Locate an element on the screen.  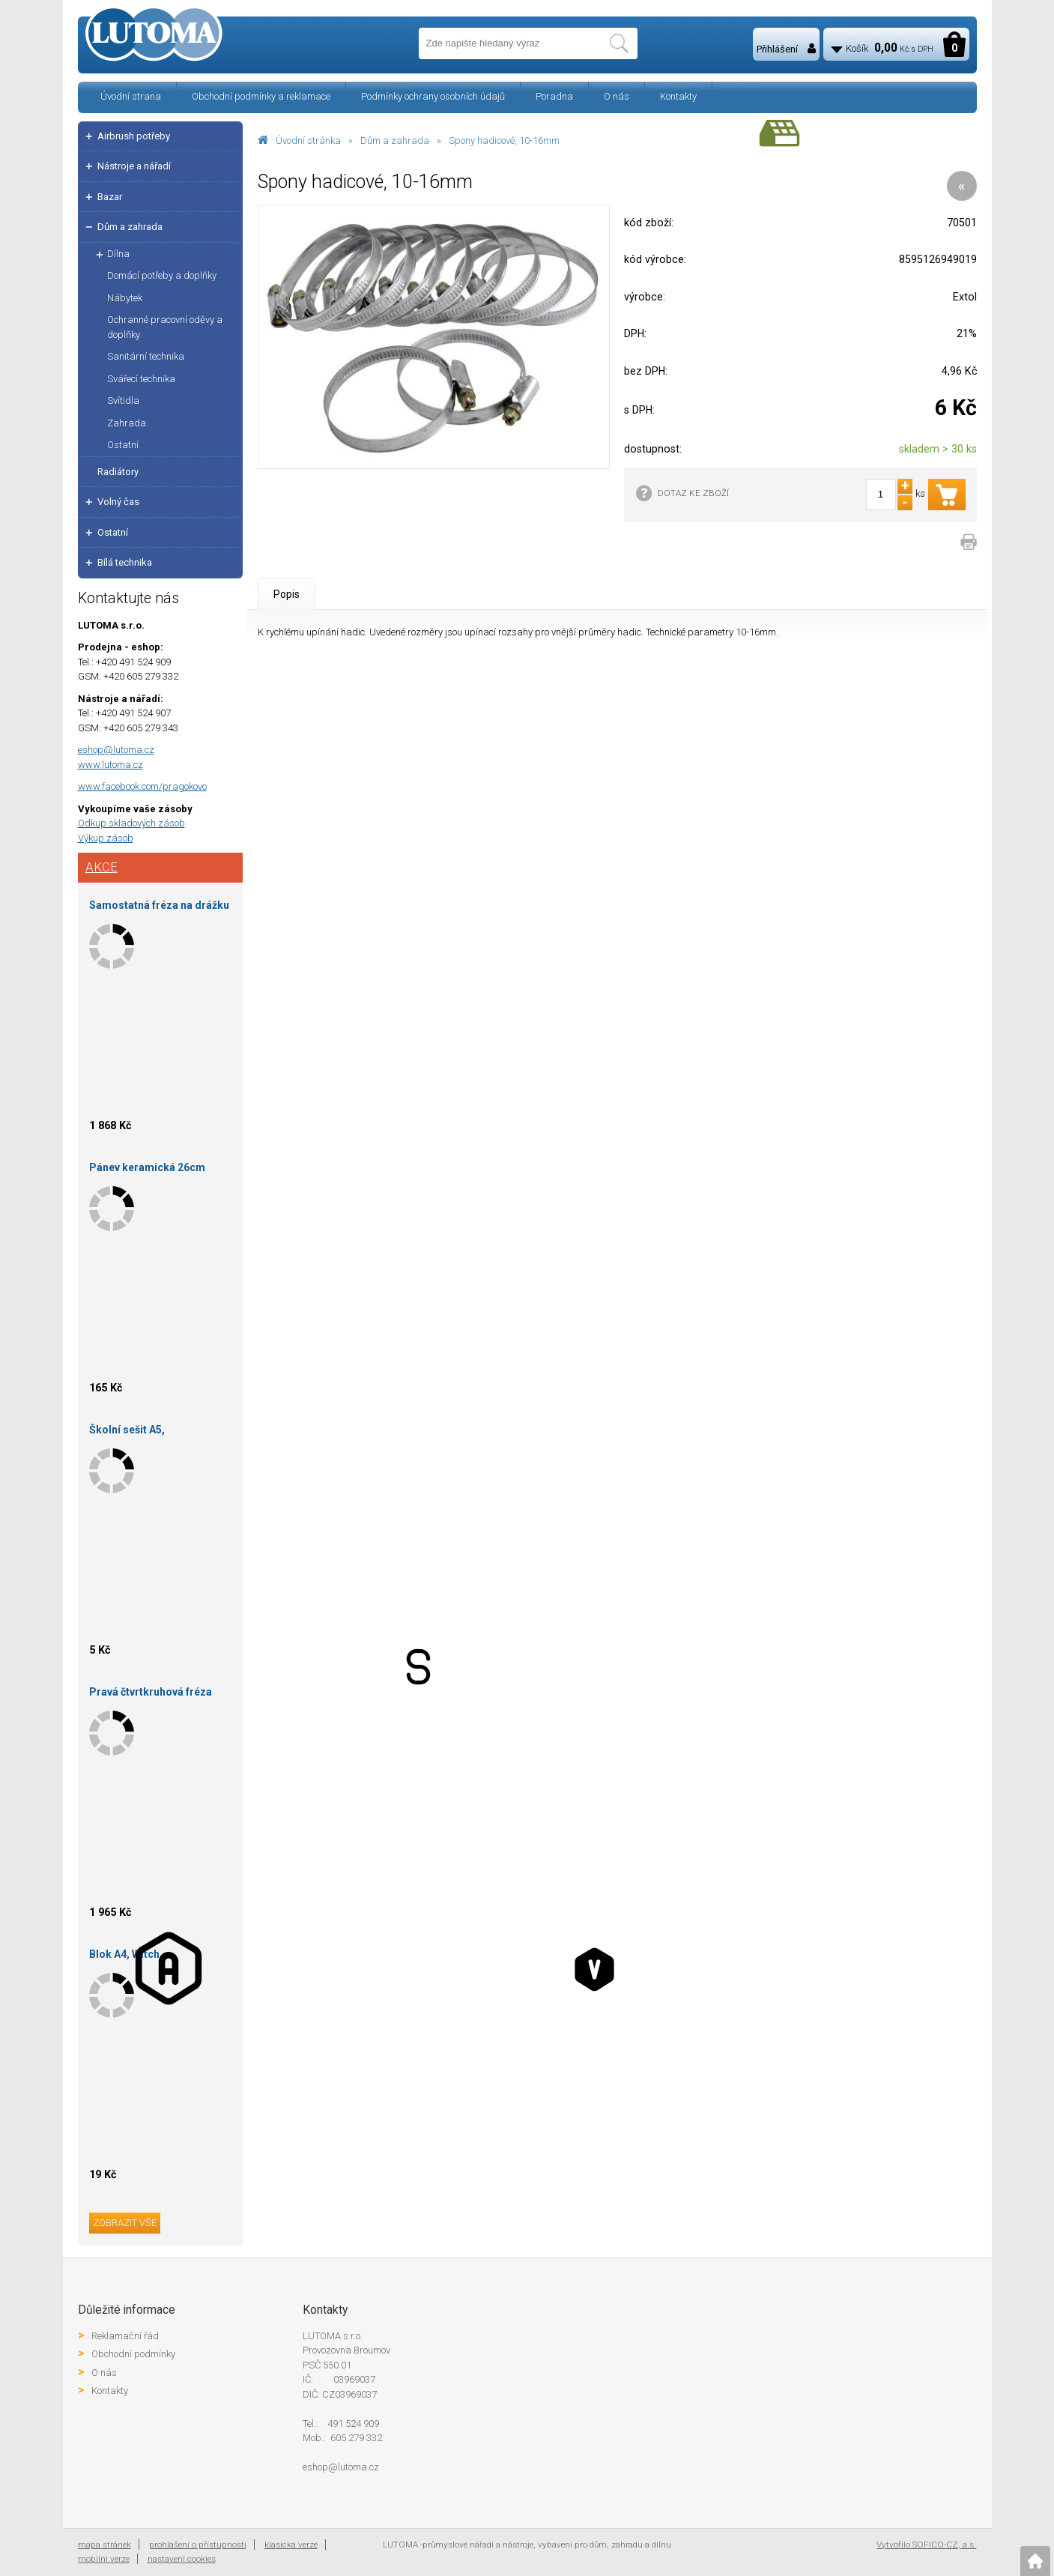
indicates an item starting with the letter S is located at coordinates (418, 1666).